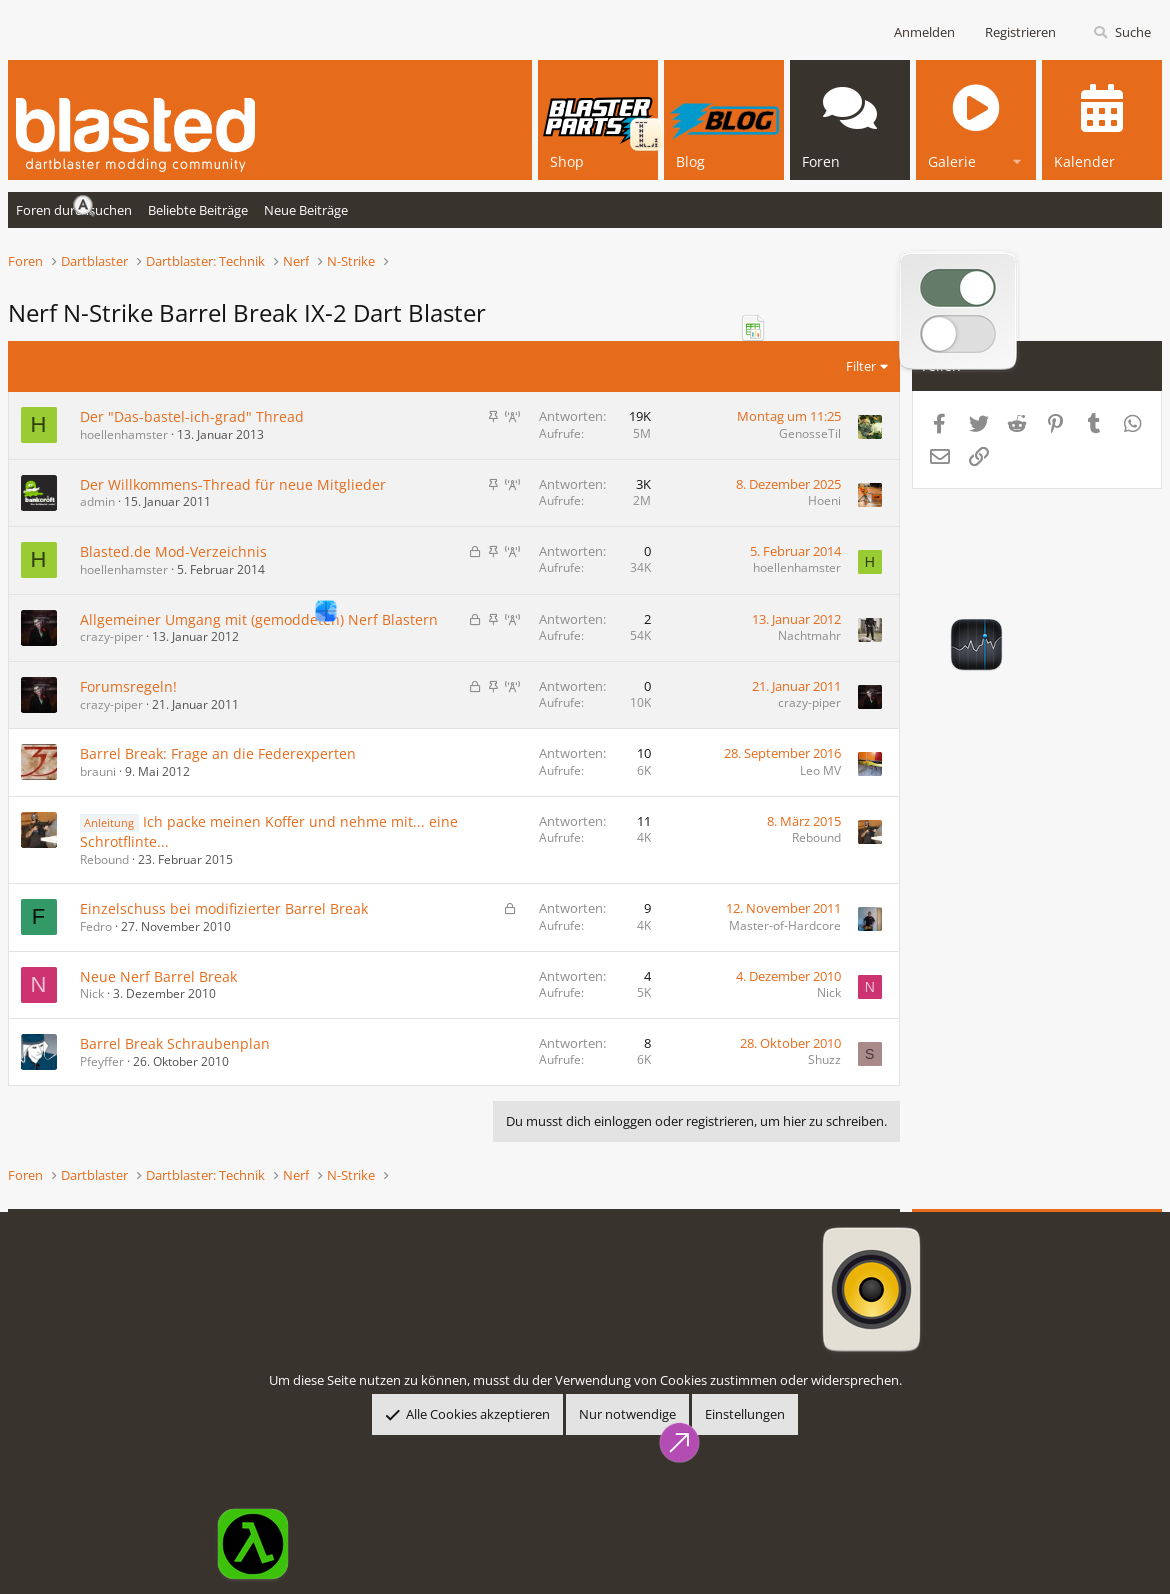 The image size is (1170, 1594). What do you see at coordinates (326, 611) in the screenshot?
I see `open nmap network scanning application` at bounding box center [326, 611].